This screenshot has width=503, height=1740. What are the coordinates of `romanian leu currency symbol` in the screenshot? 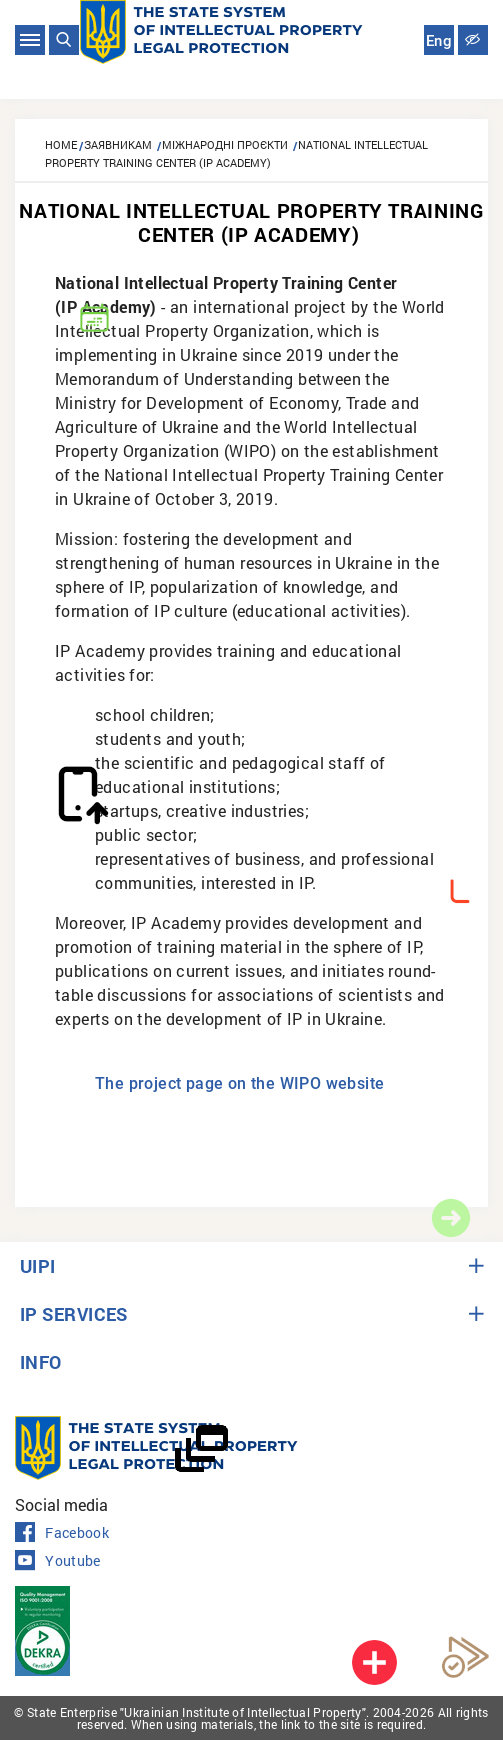 It's located at (460, 892).